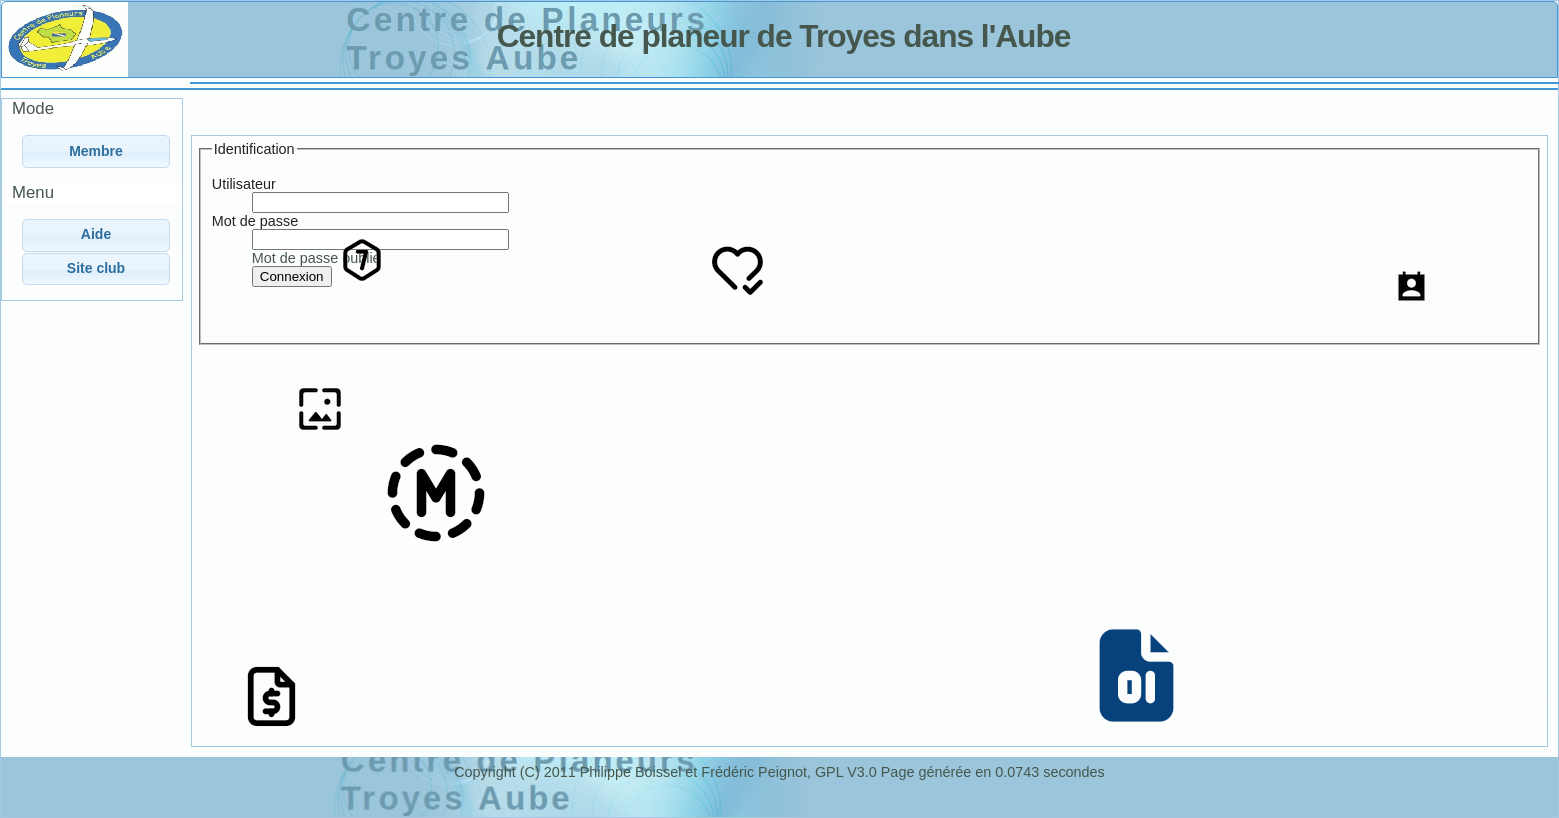 This screenshot has width=1559, height=818. Describe the element at coordinates (436, 493) in the screenshot. I see `indicates a pending or in-progress medium priority status` at that location.